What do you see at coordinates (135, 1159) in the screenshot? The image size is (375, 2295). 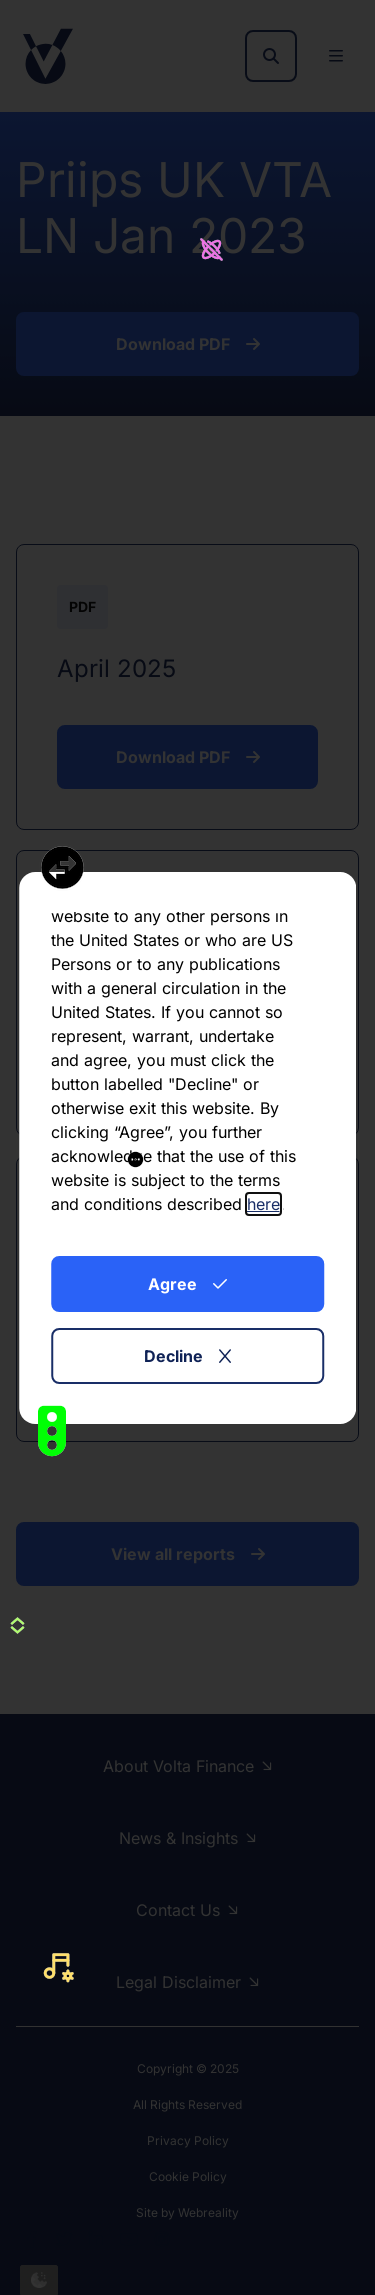 I see `access more options or actions` at bounding box center [135, 1159].